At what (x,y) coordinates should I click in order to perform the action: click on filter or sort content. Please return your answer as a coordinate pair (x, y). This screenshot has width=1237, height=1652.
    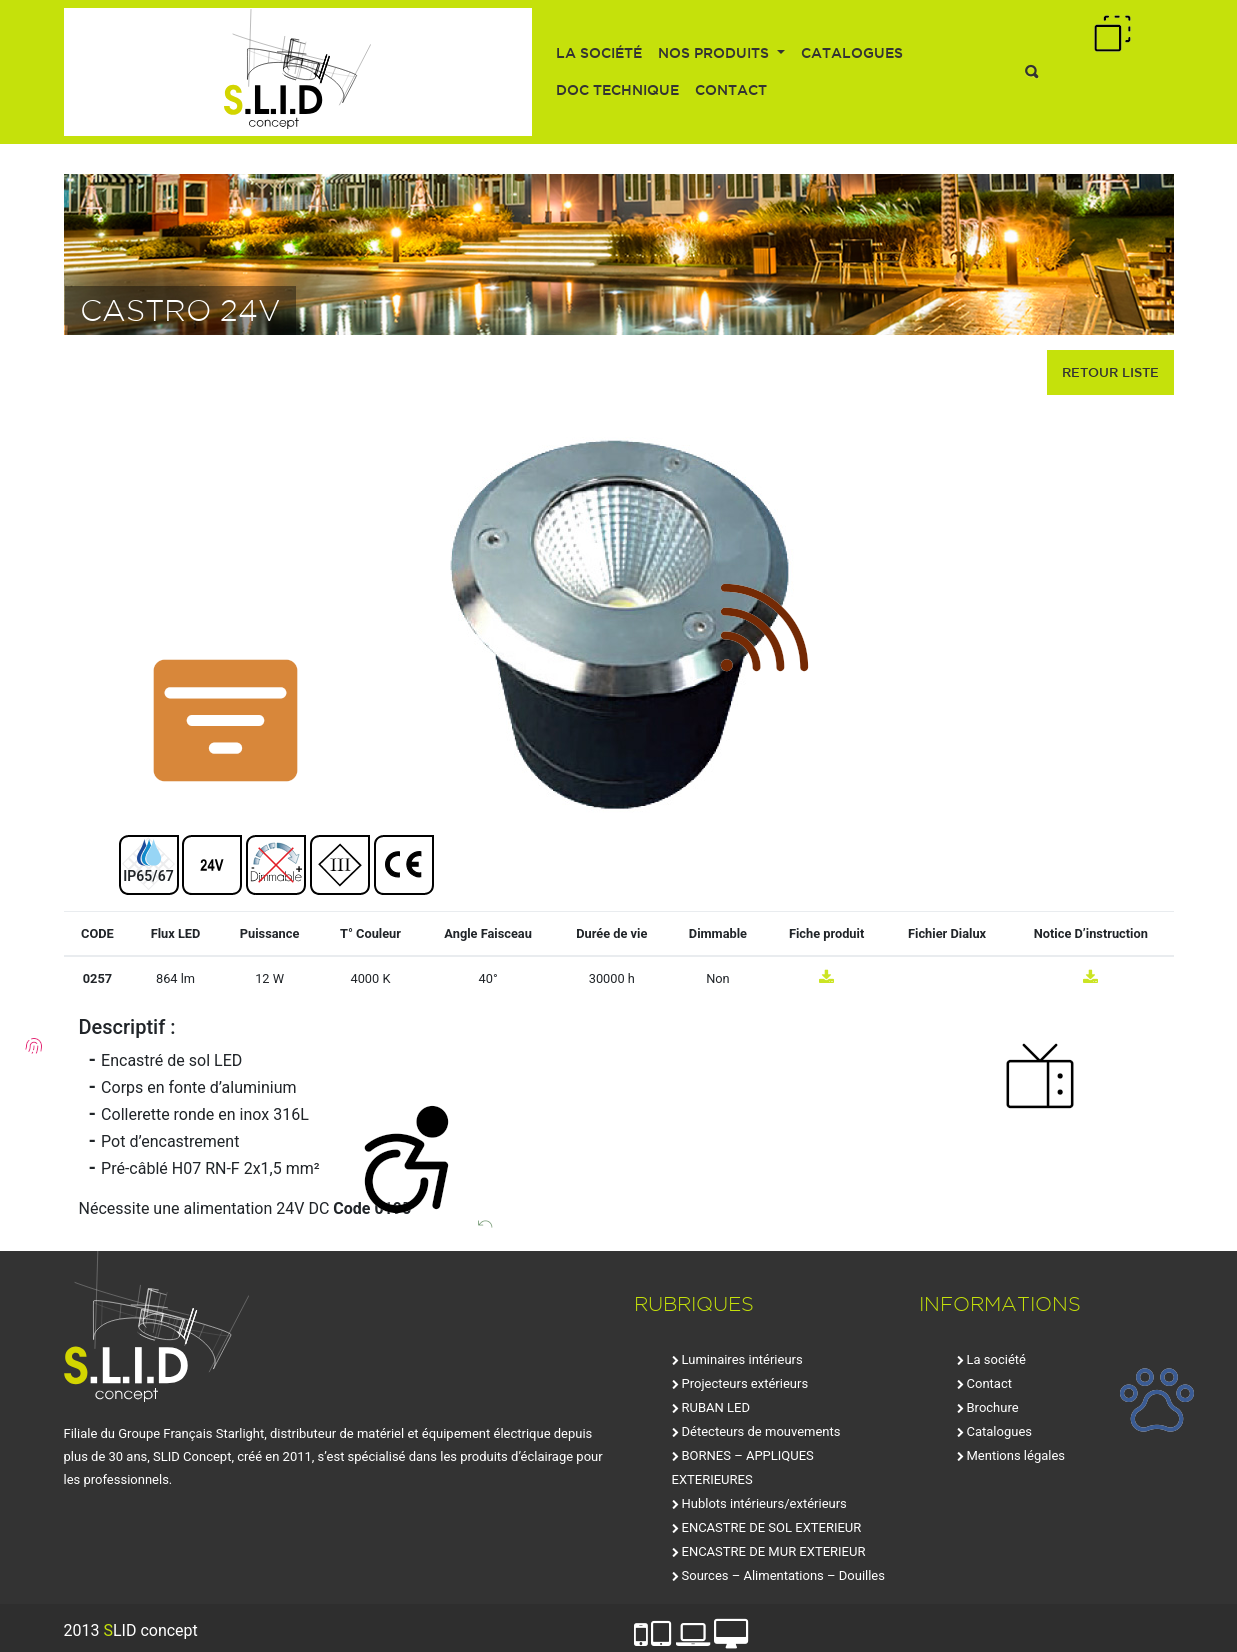
    Looking at the image, I should click on (225, 720).